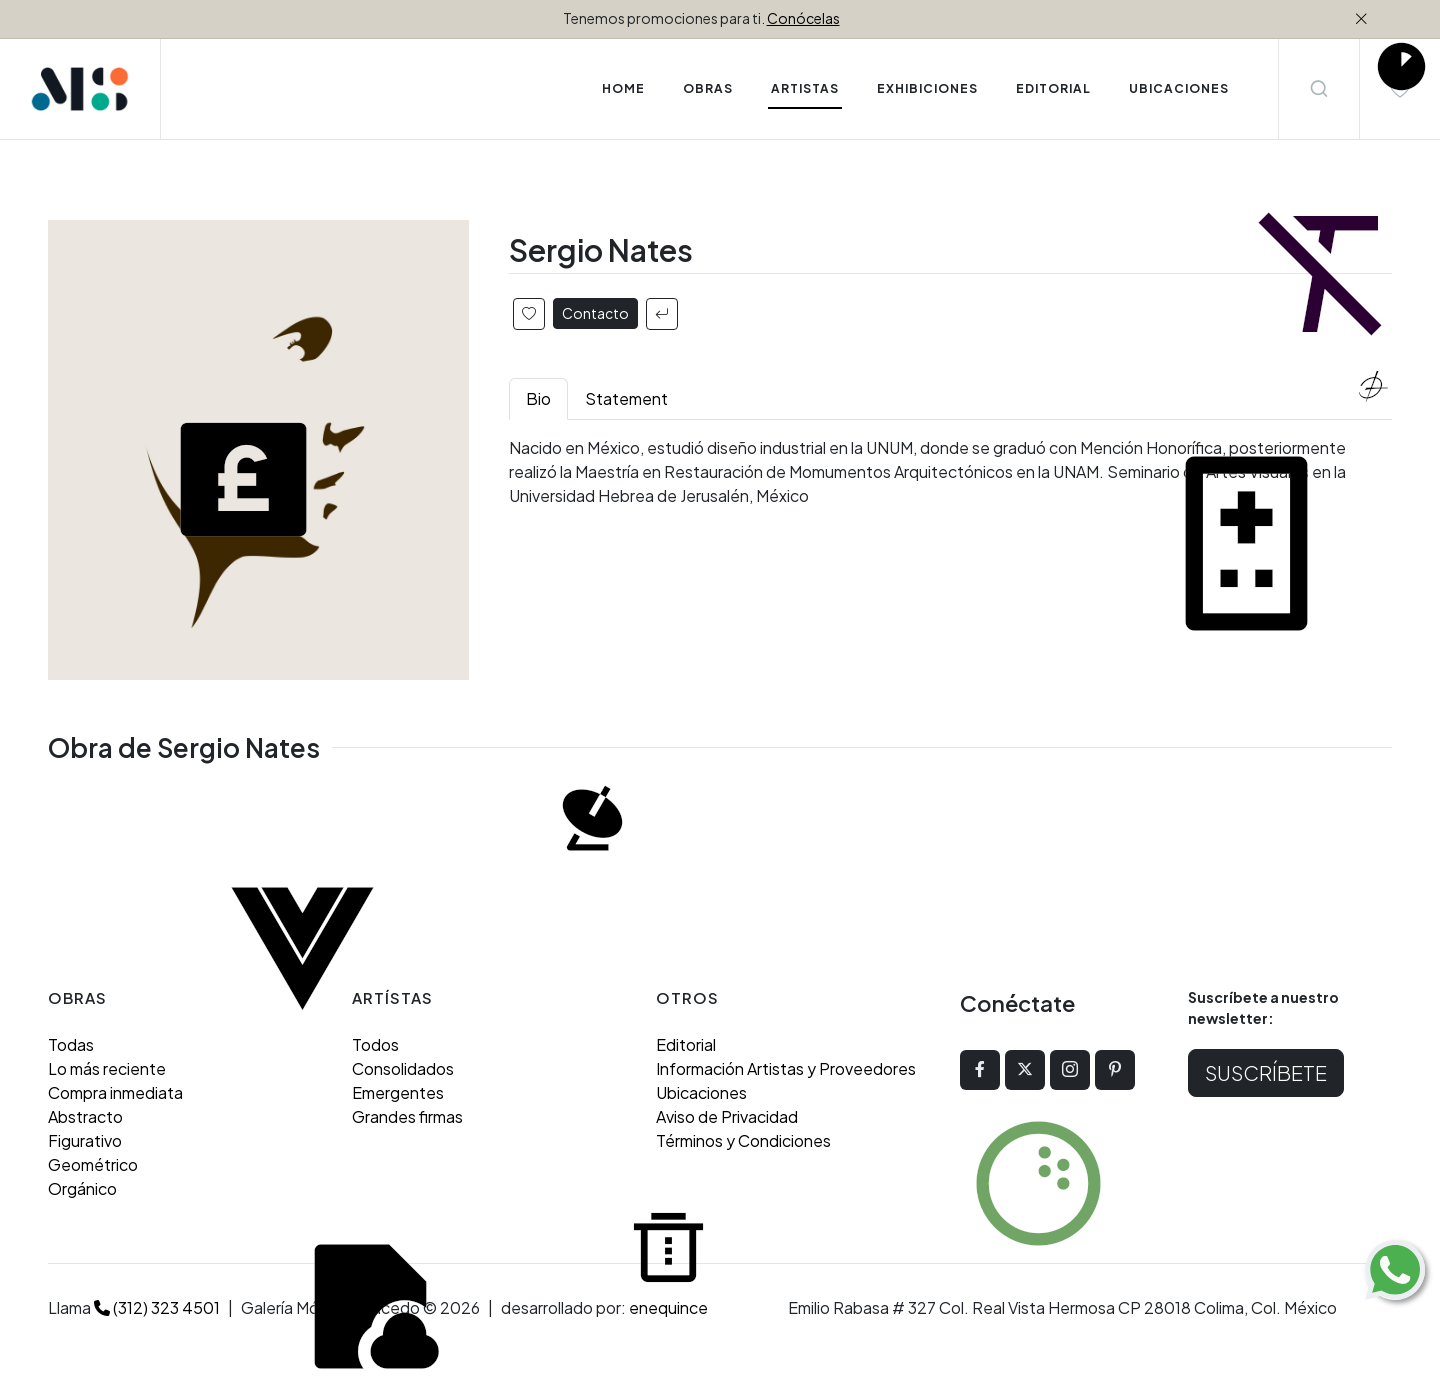 The width and height of the screenshot is (1440, 1400). What do you see at coordinates (668, 1247) in the screenshot?
I see `delete selected item` at bounding box center [668, 1247].